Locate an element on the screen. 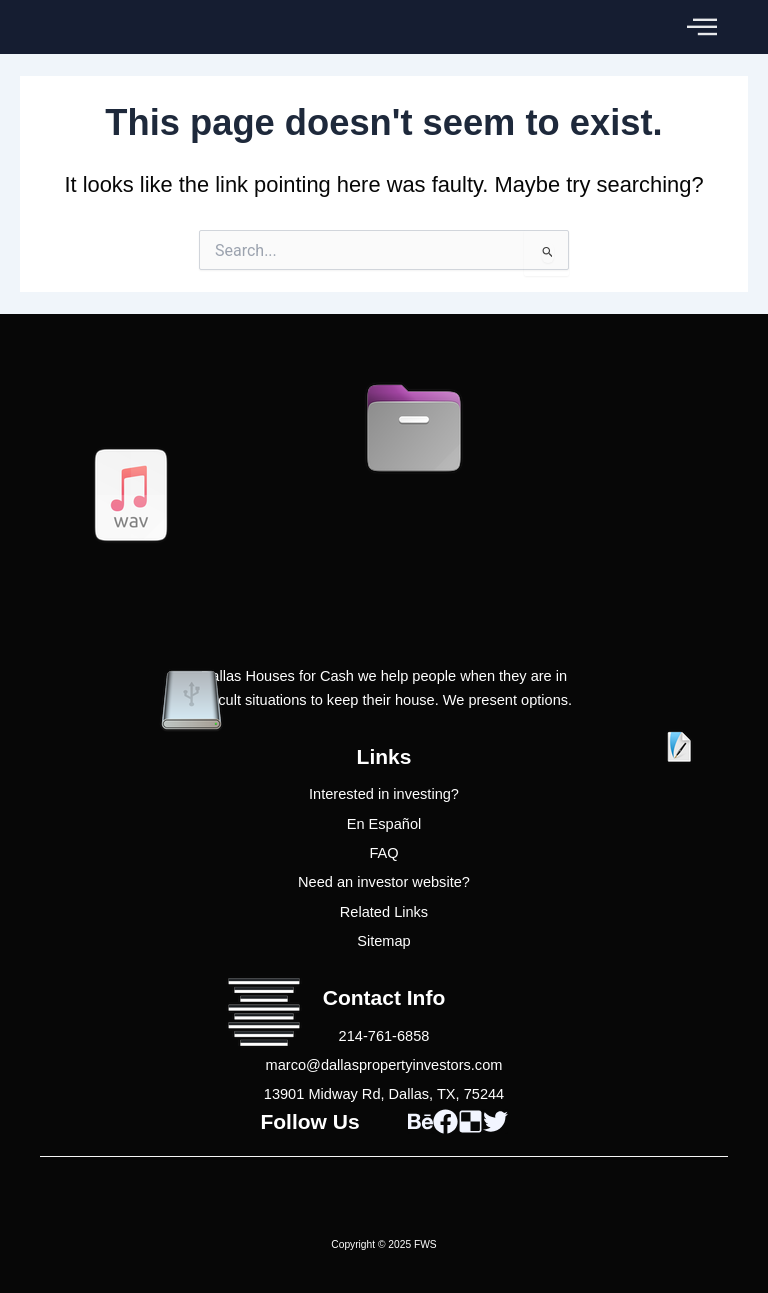 This screenshot has width=768, height=1293. open the file manager application is located at coordinates (414, 428).